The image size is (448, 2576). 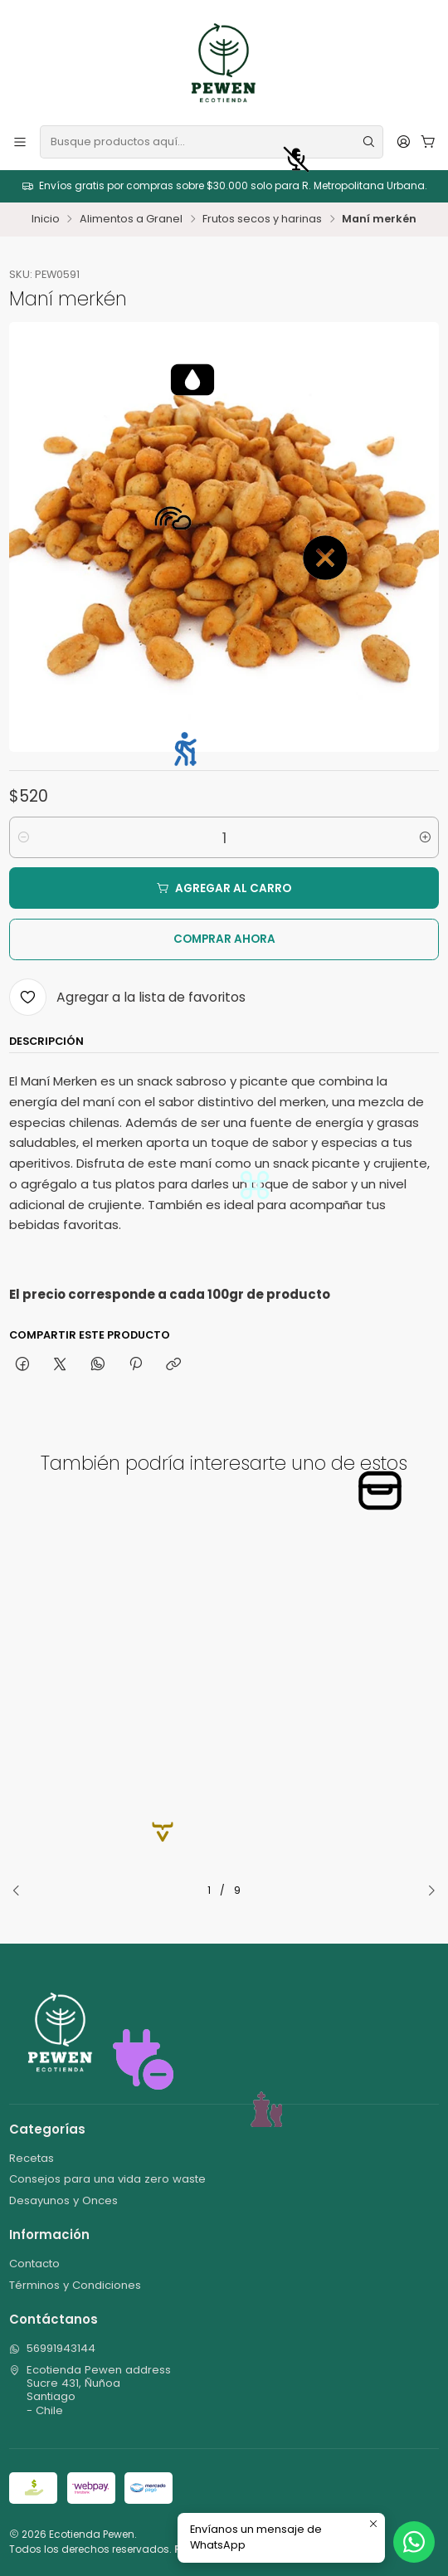 What do you see at coordinates (380, 1490) in the screenshot?
I see `airpods case battery or connection status` at bounding box center [380, 1490].